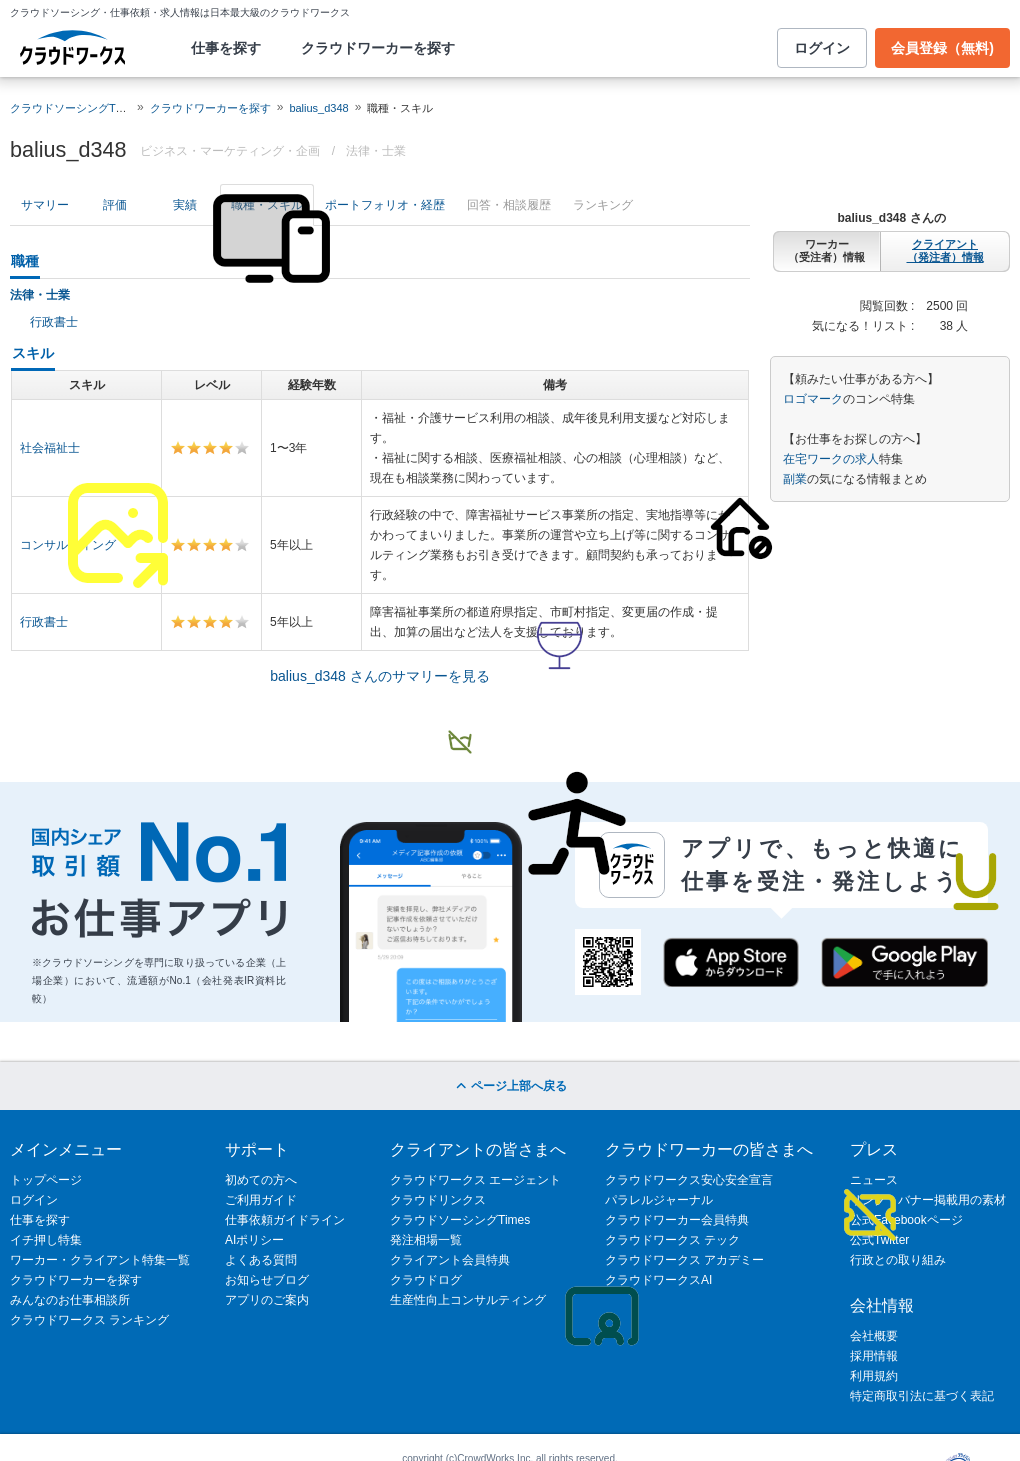  What do you see at coordinates (870, 1215) in the screenshot?
I see `ticket unavailable or sold out` at bounding box center [870, 1215].